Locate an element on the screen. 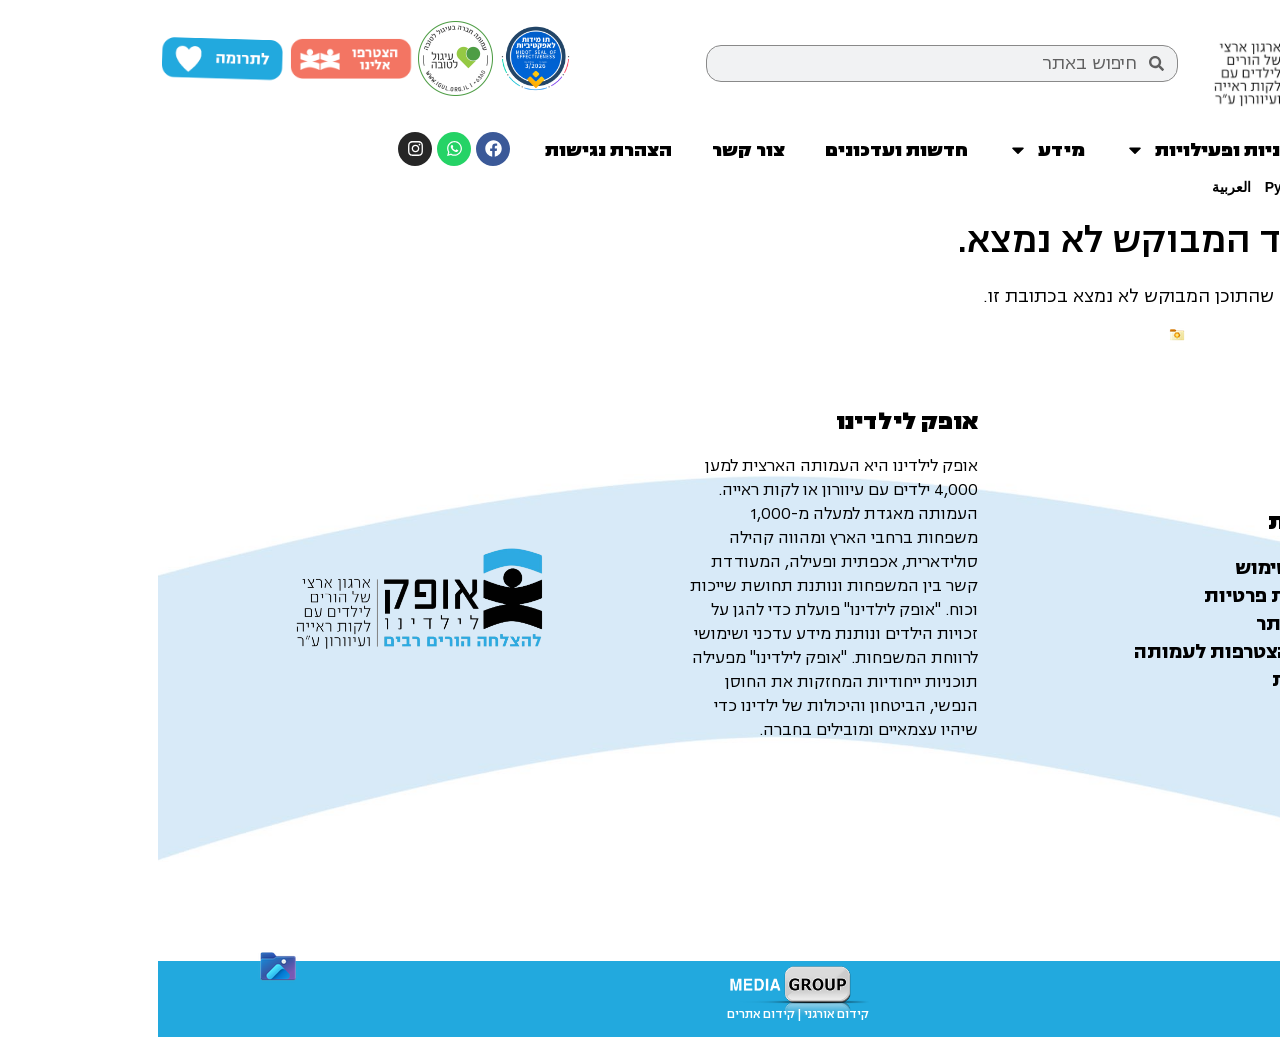 This screenshot has height=1037, width=1280. open microsoft dynamics 365 field service folder is located at coordinates (1177, 335).